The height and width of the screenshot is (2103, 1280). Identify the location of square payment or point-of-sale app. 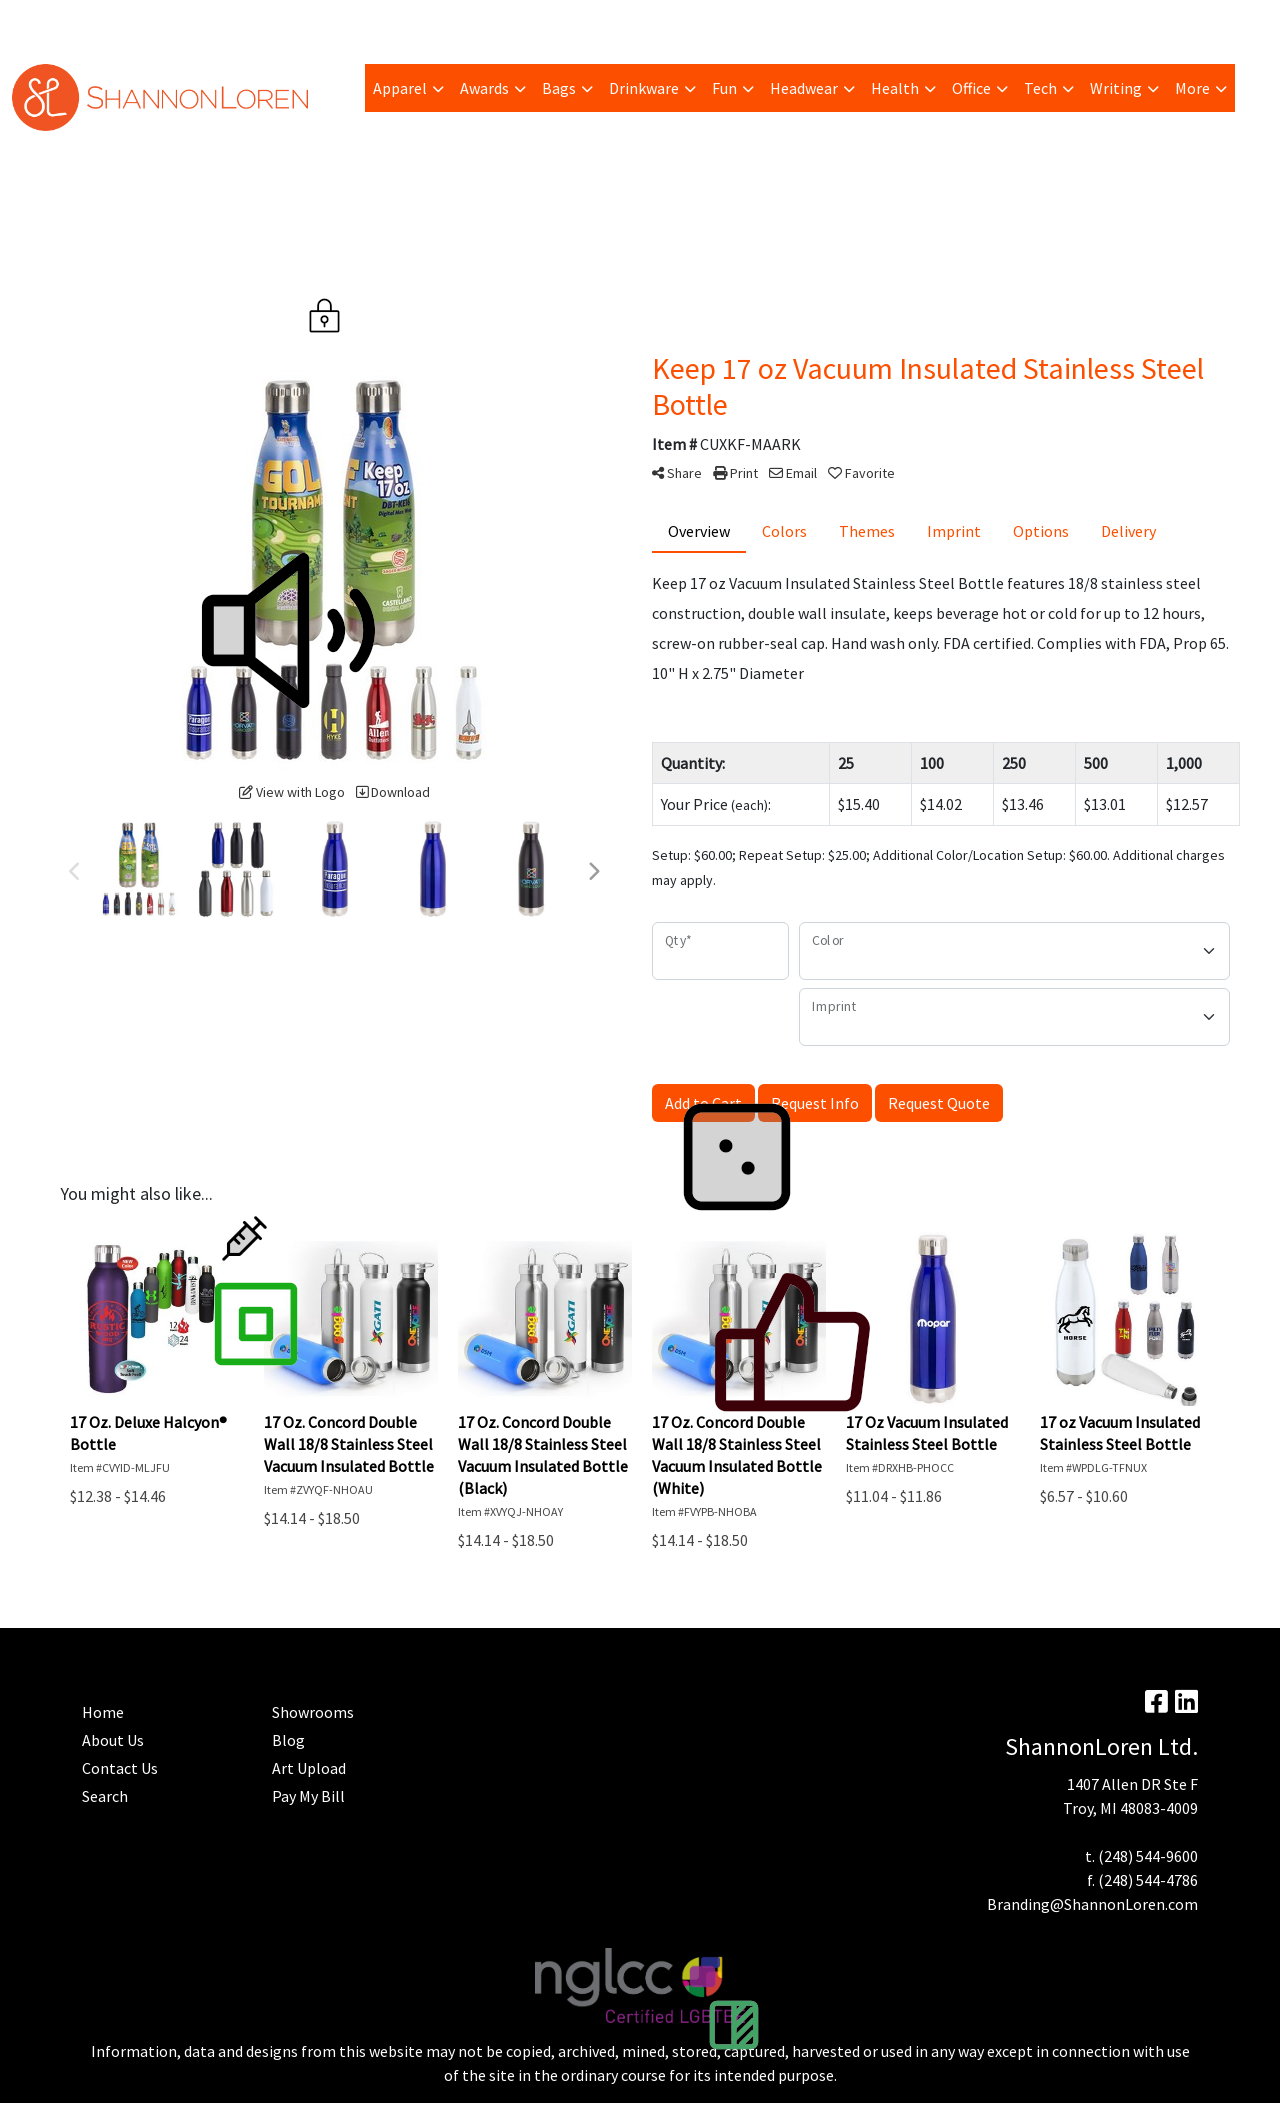
(256, 1324).